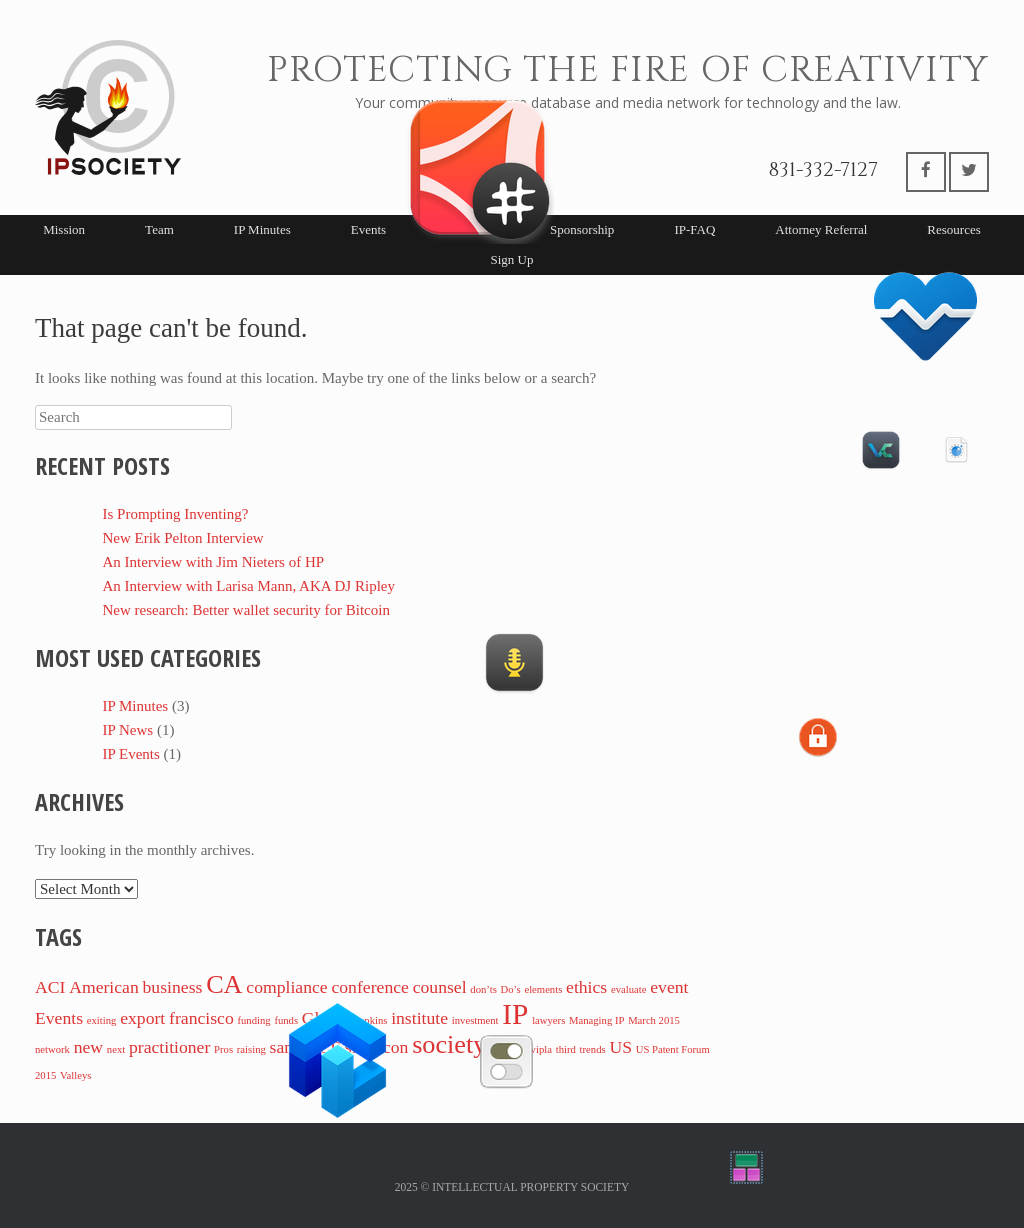 The image size is (1024, 1228). Describe the element at coordinates (337, 1060) in the screenshot. I see `open microsoft maquette app` at that location.